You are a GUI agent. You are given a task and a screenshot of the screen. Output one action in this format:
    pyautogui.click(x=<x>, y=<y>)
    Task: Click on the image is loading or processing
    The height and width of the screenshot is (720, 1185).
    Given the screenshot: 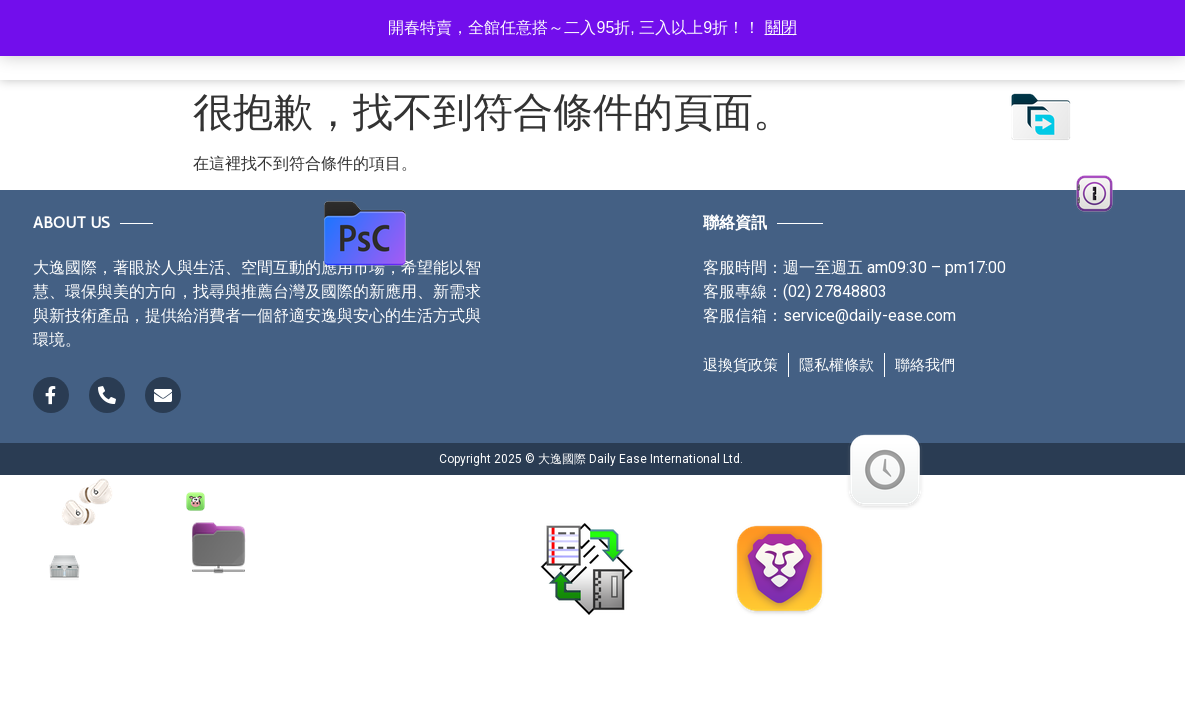 What is the action you would take?
    pyautogui.click(x=885, y=470)
    